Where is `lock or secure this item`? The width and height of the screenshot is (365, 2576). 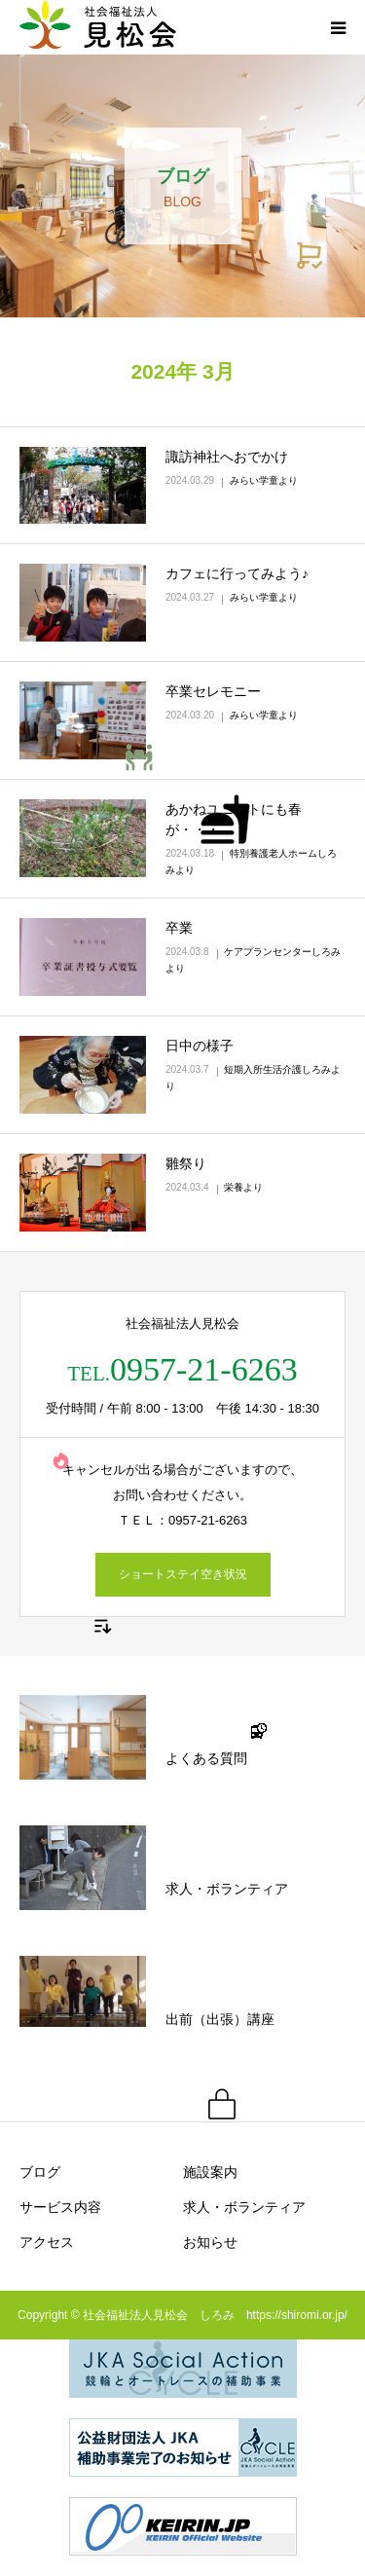
lock or secure this item is located at coordinates (222, 2106).